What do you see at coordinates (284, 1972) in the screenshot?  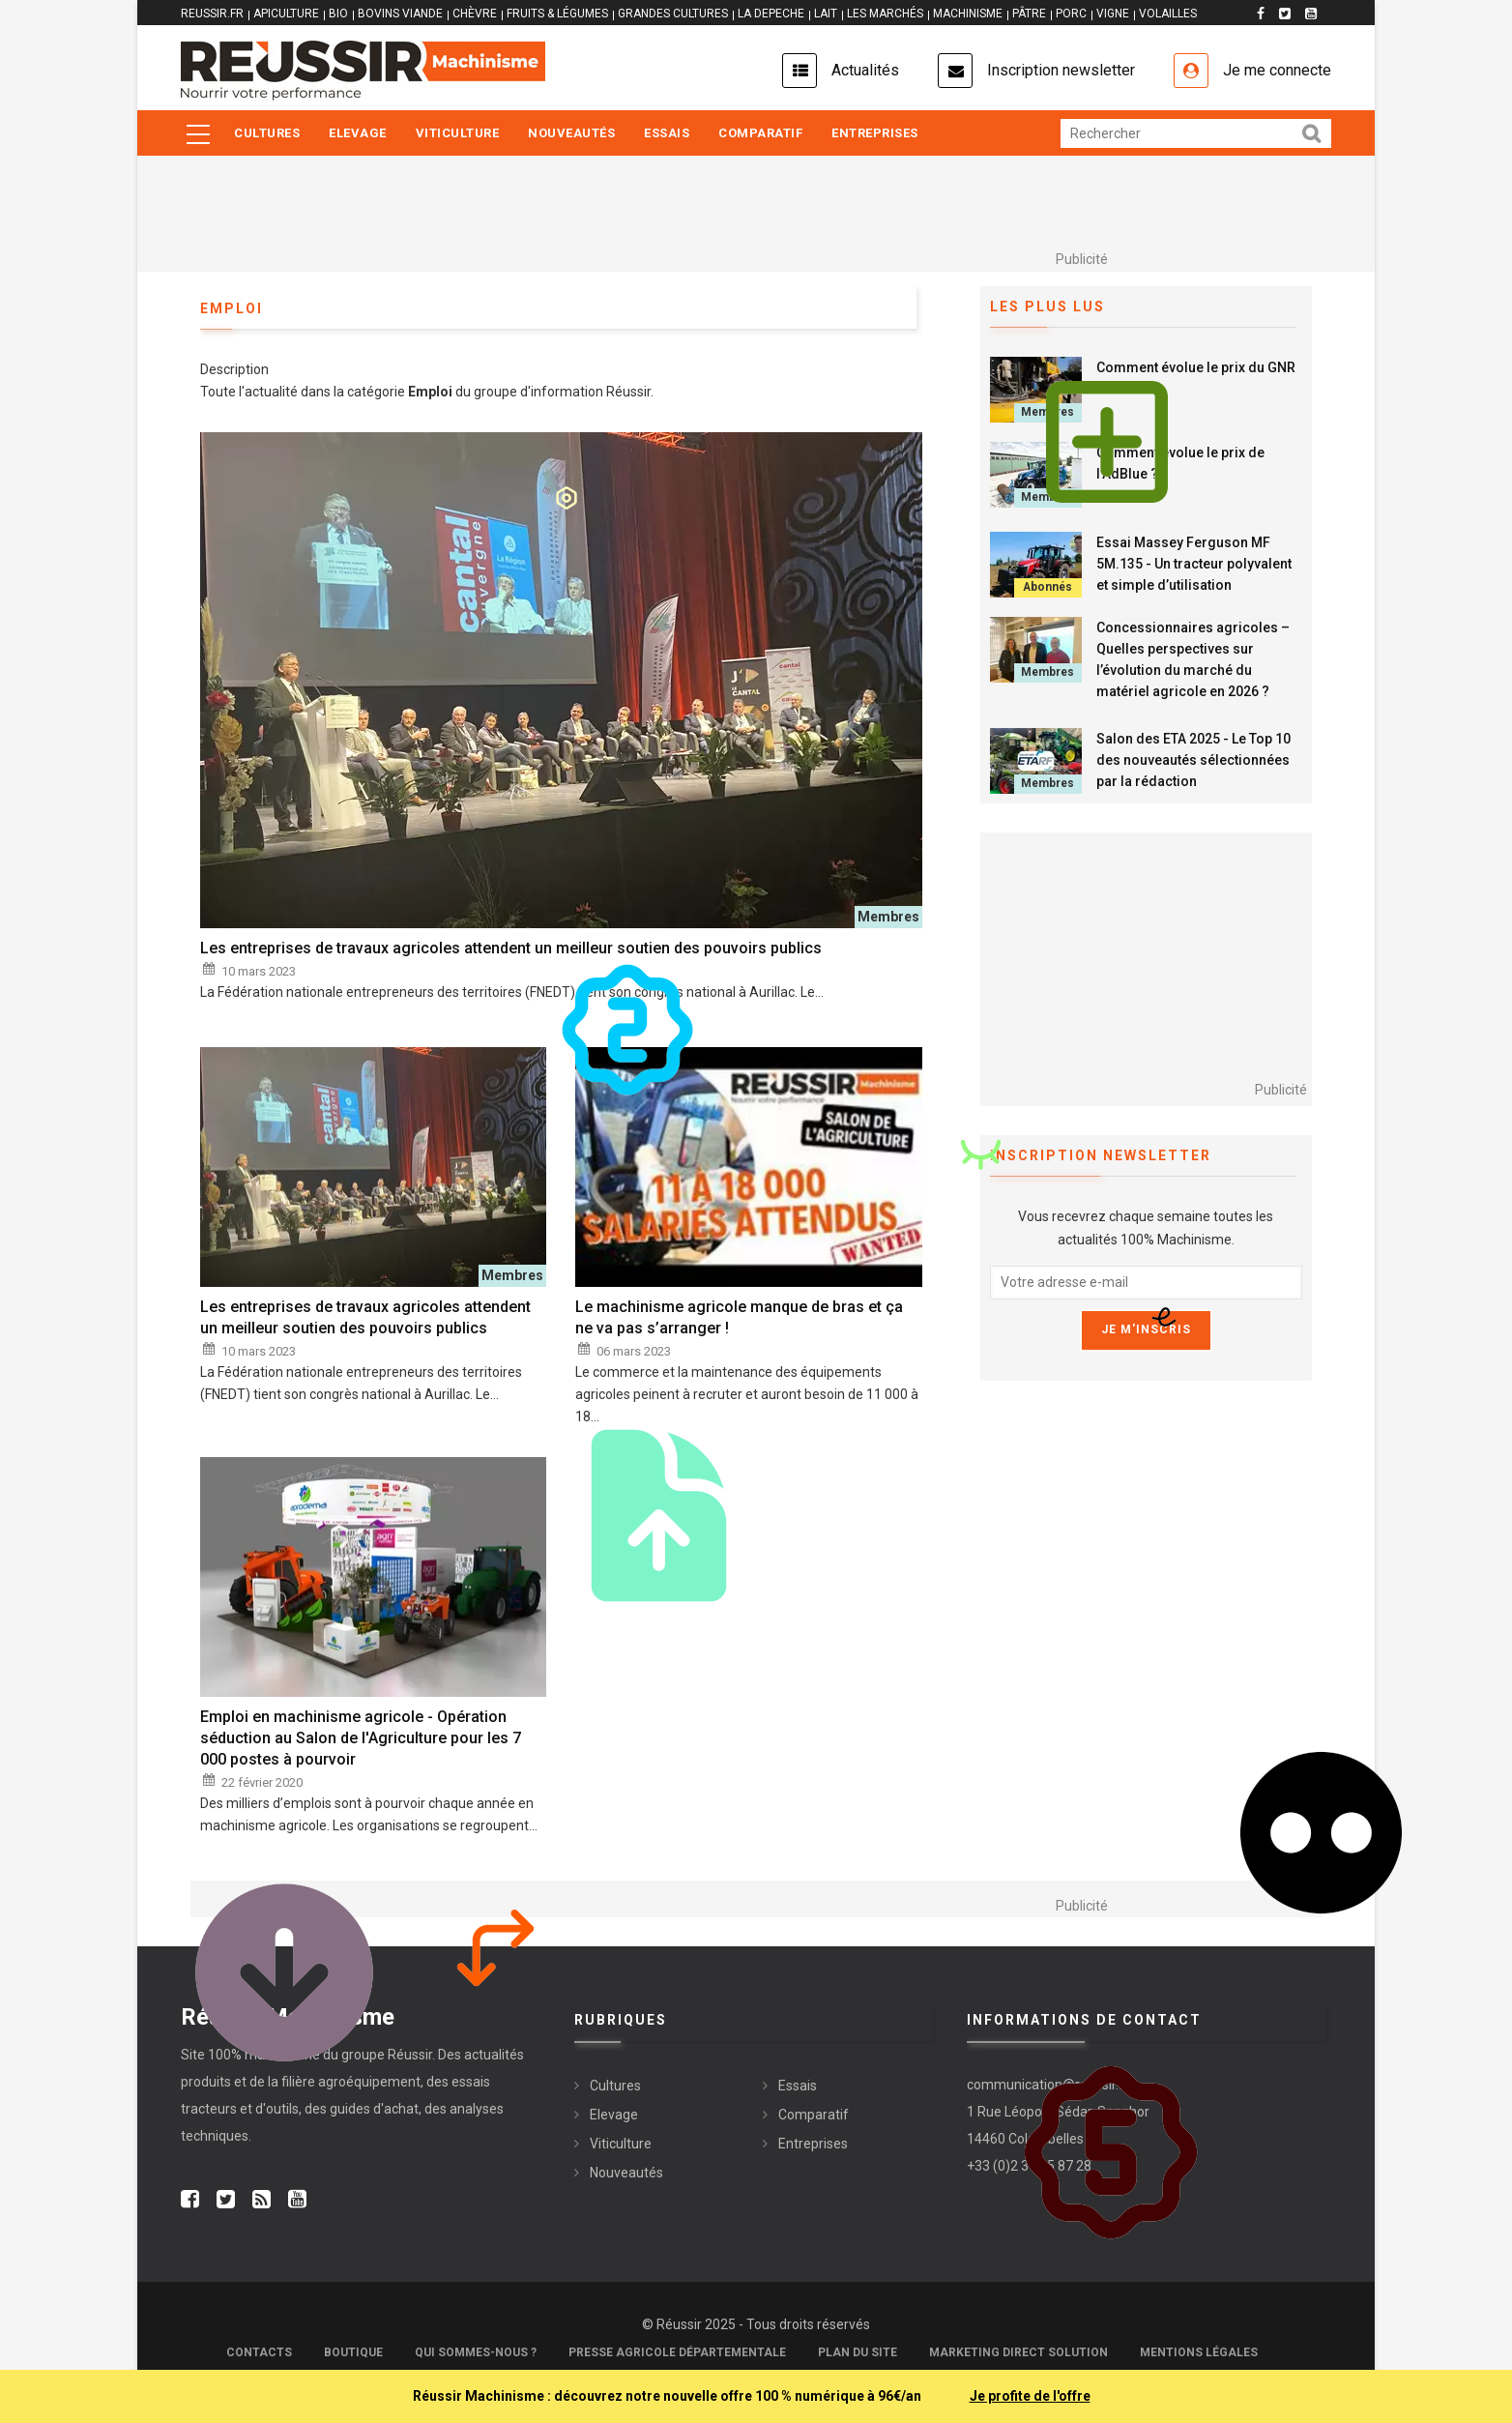 I see `download file or content` at bounding box center [284, 1972].